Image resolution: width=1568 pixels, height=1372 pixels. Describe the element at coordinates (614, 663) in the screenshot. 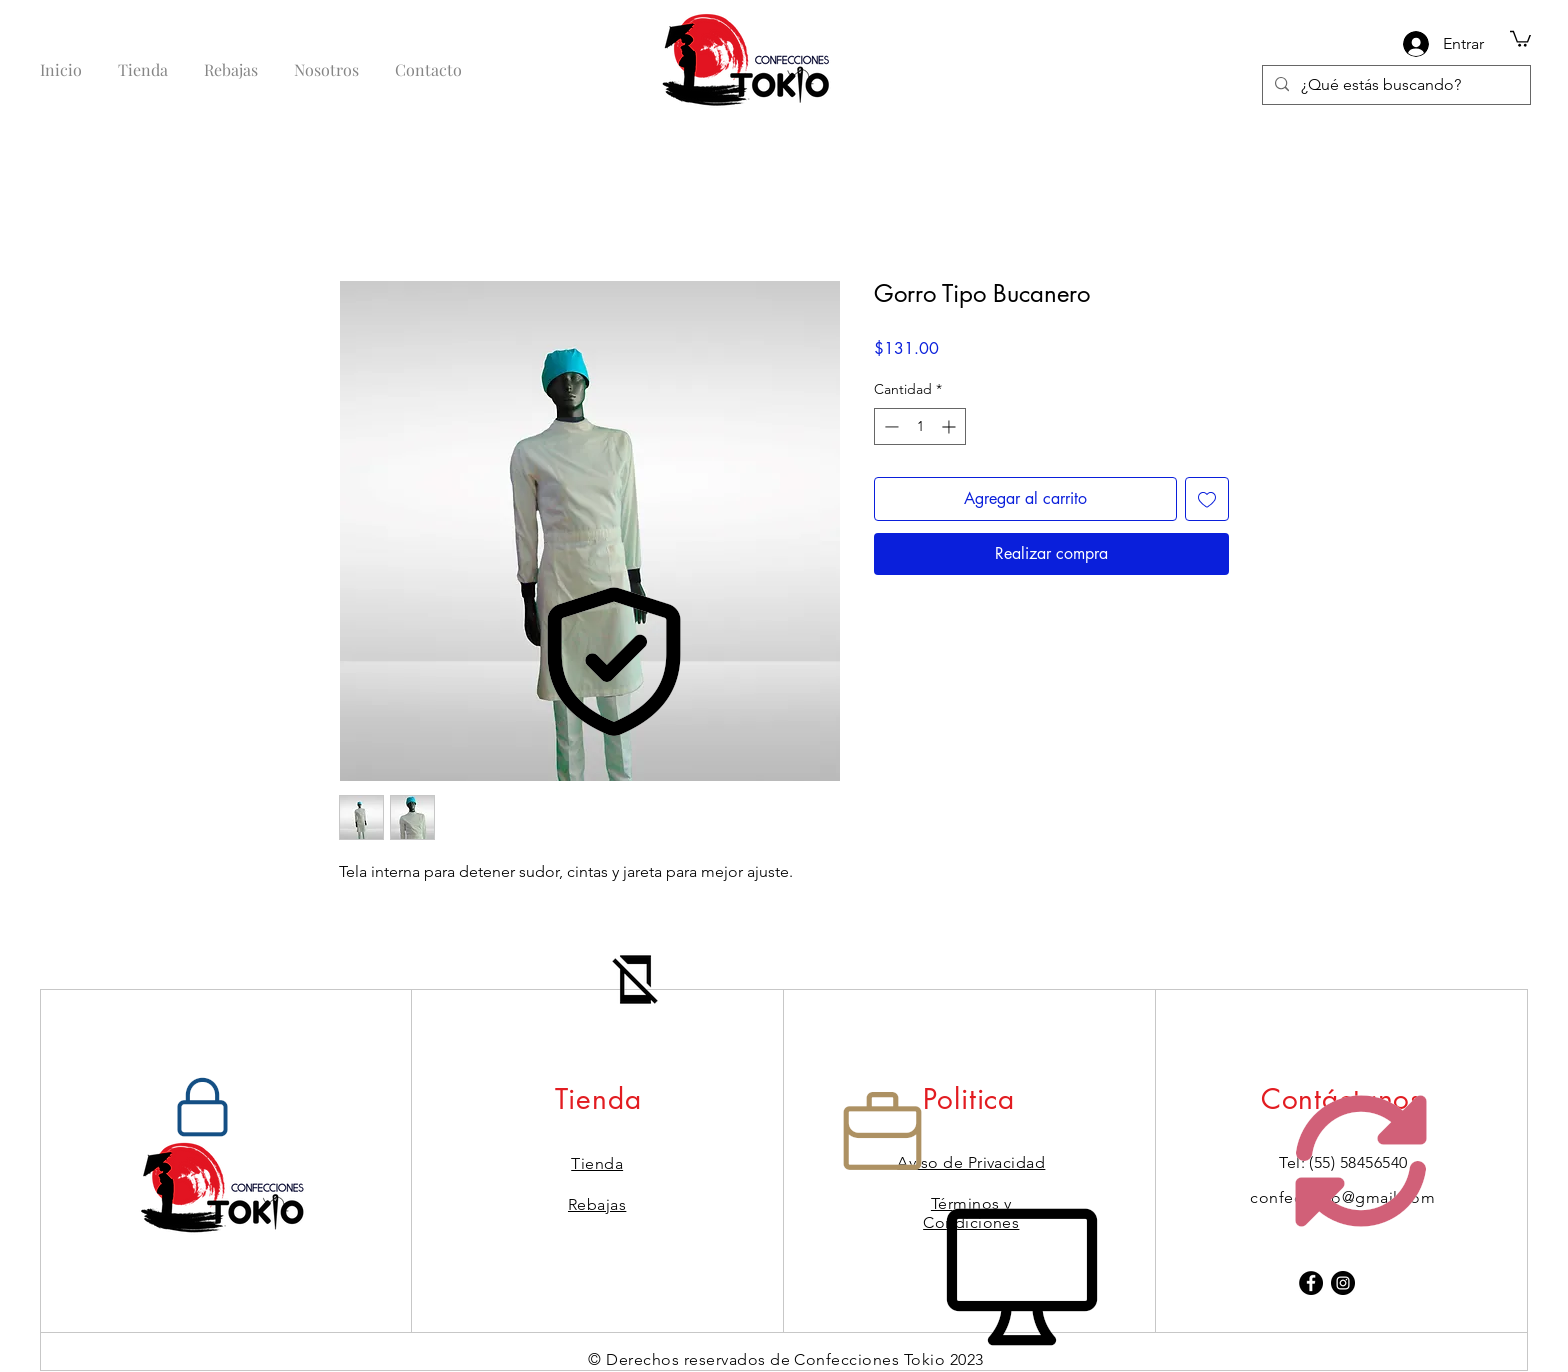

I see `indicates verified security or protection status` at that location.